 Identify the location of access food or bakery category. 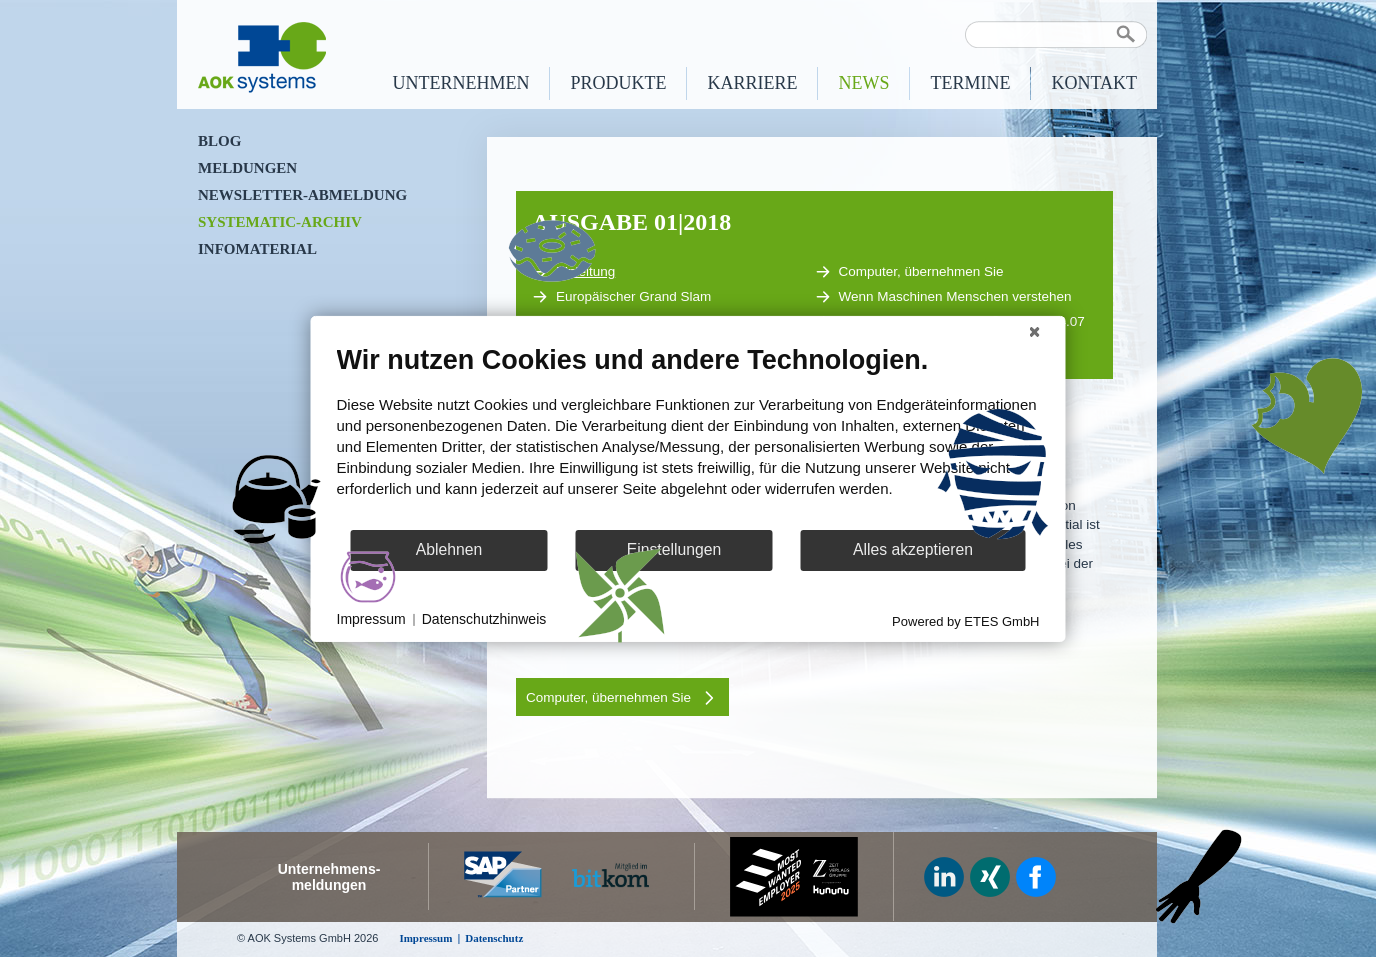
(552, 251).